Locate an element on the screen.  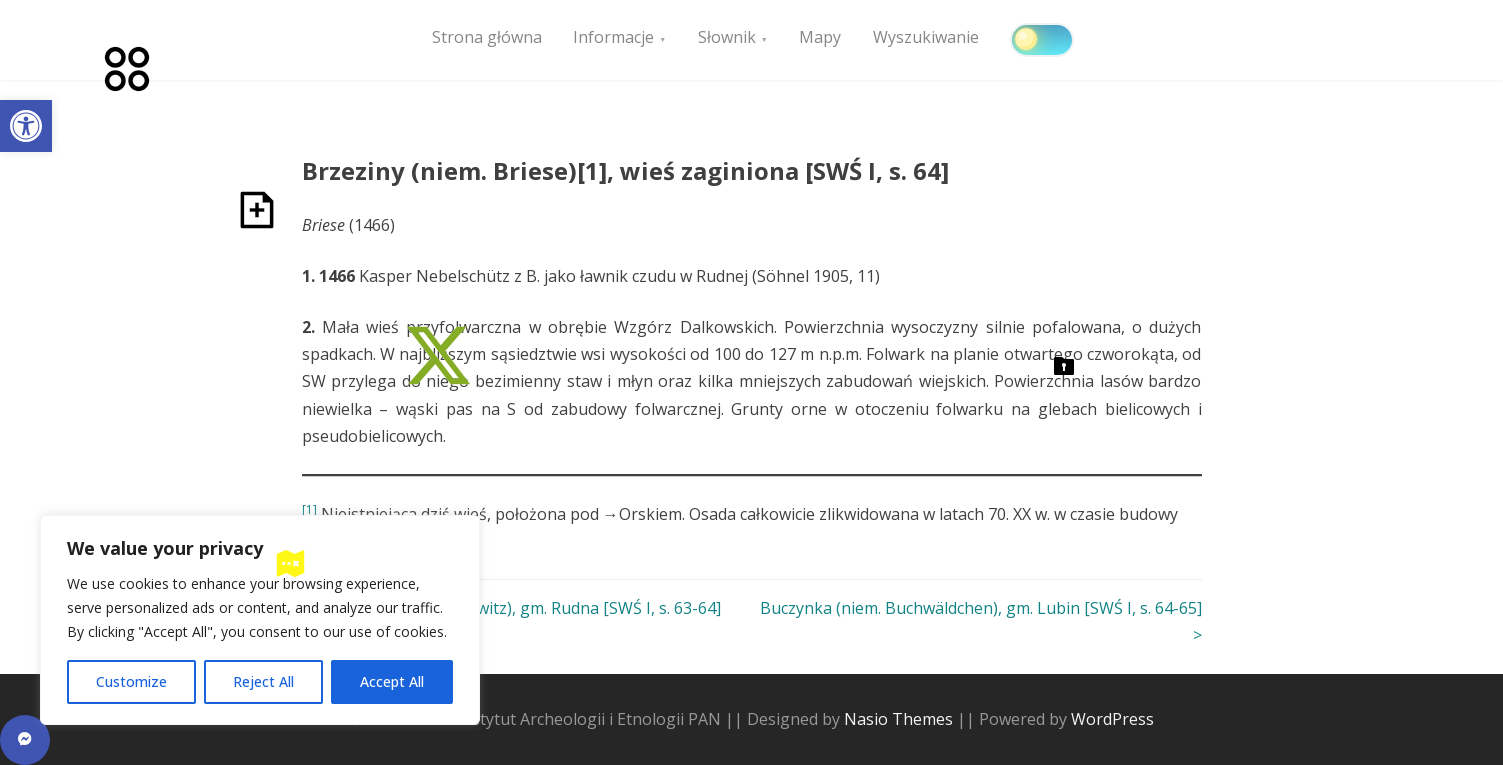
create a new file is located at coordinates (257, 210).